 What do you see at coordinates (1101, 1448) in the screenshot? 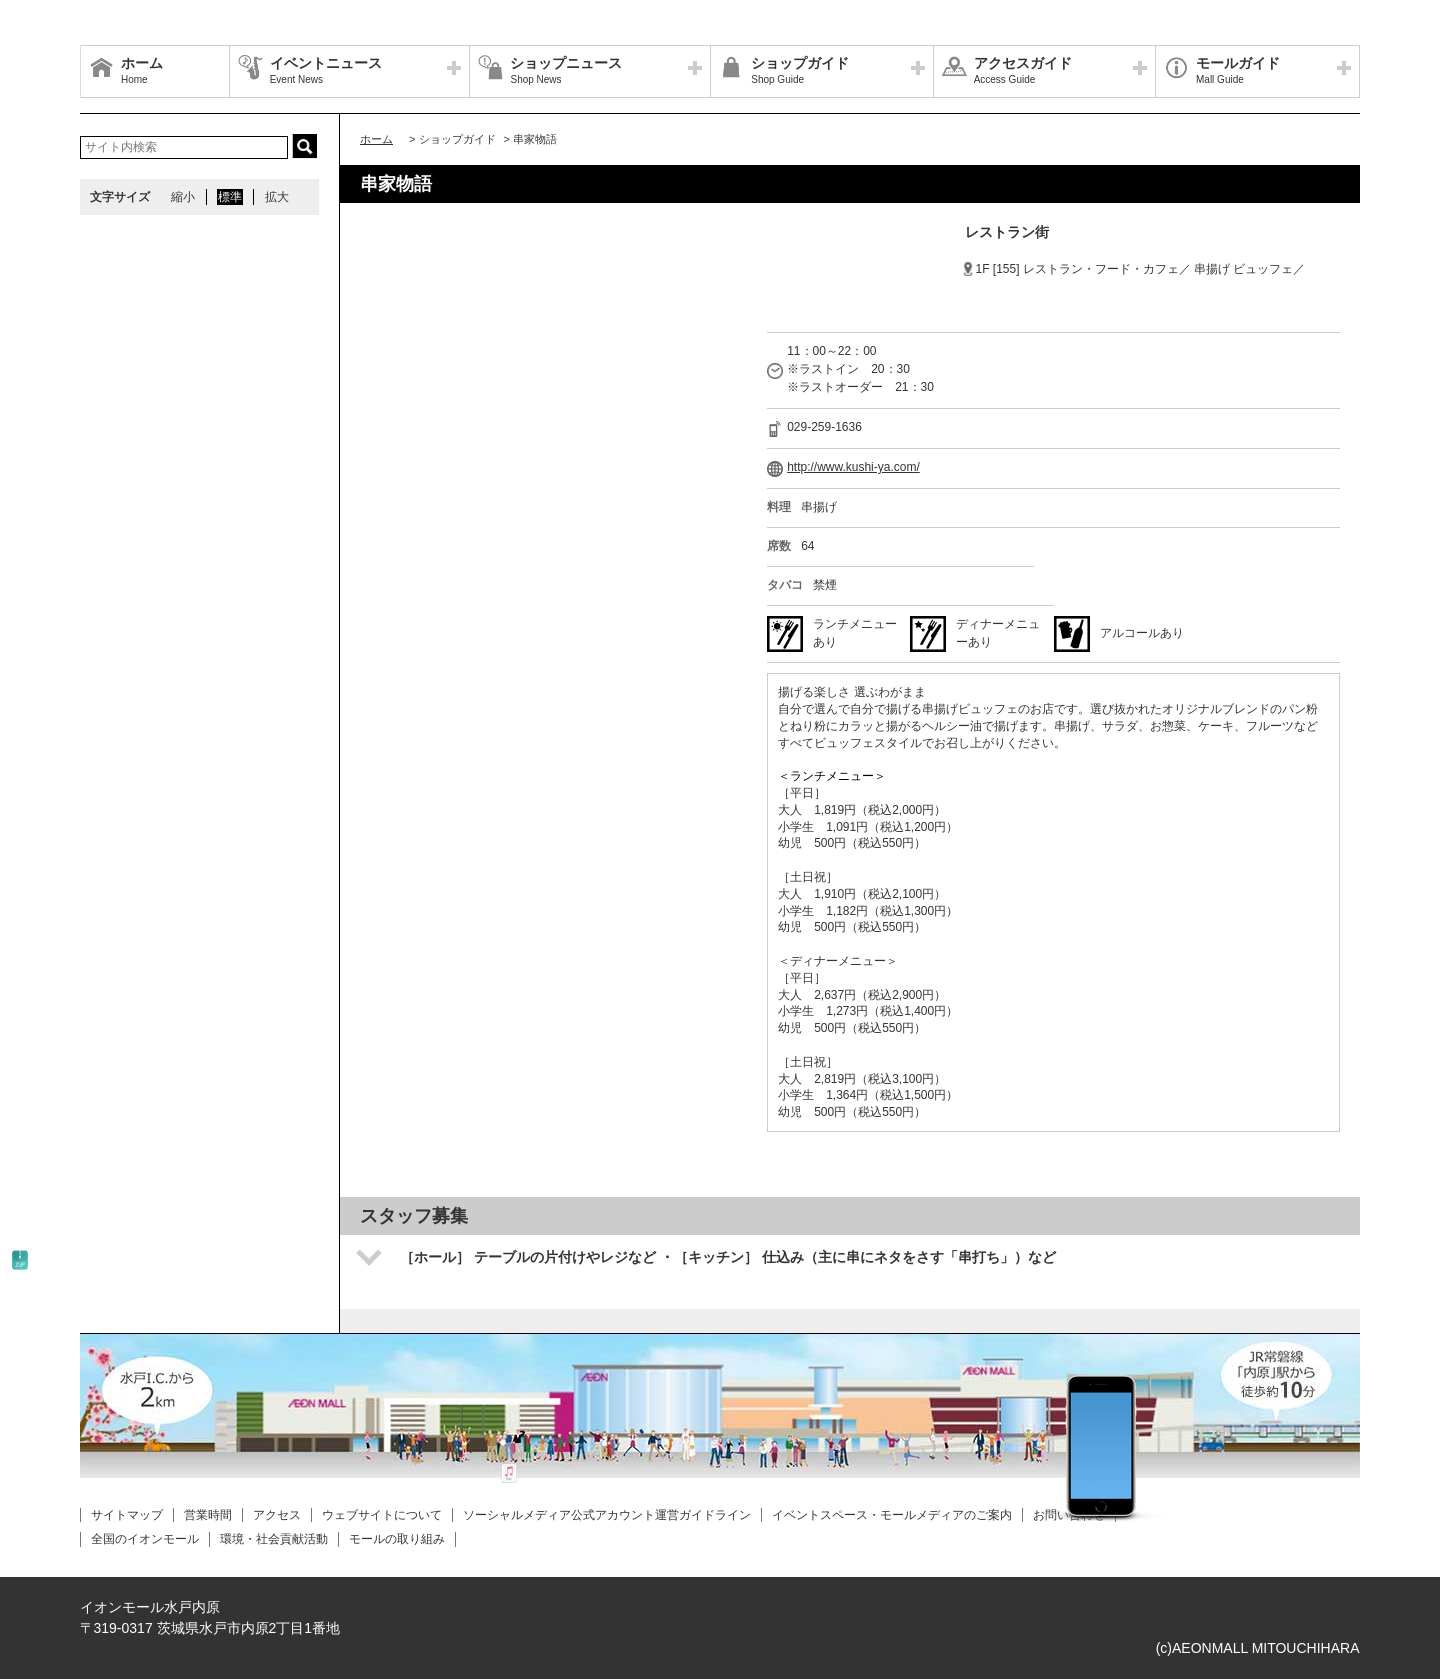
I see `iPhone SE device icon for system identification` at bounding box center [1101, 1448].